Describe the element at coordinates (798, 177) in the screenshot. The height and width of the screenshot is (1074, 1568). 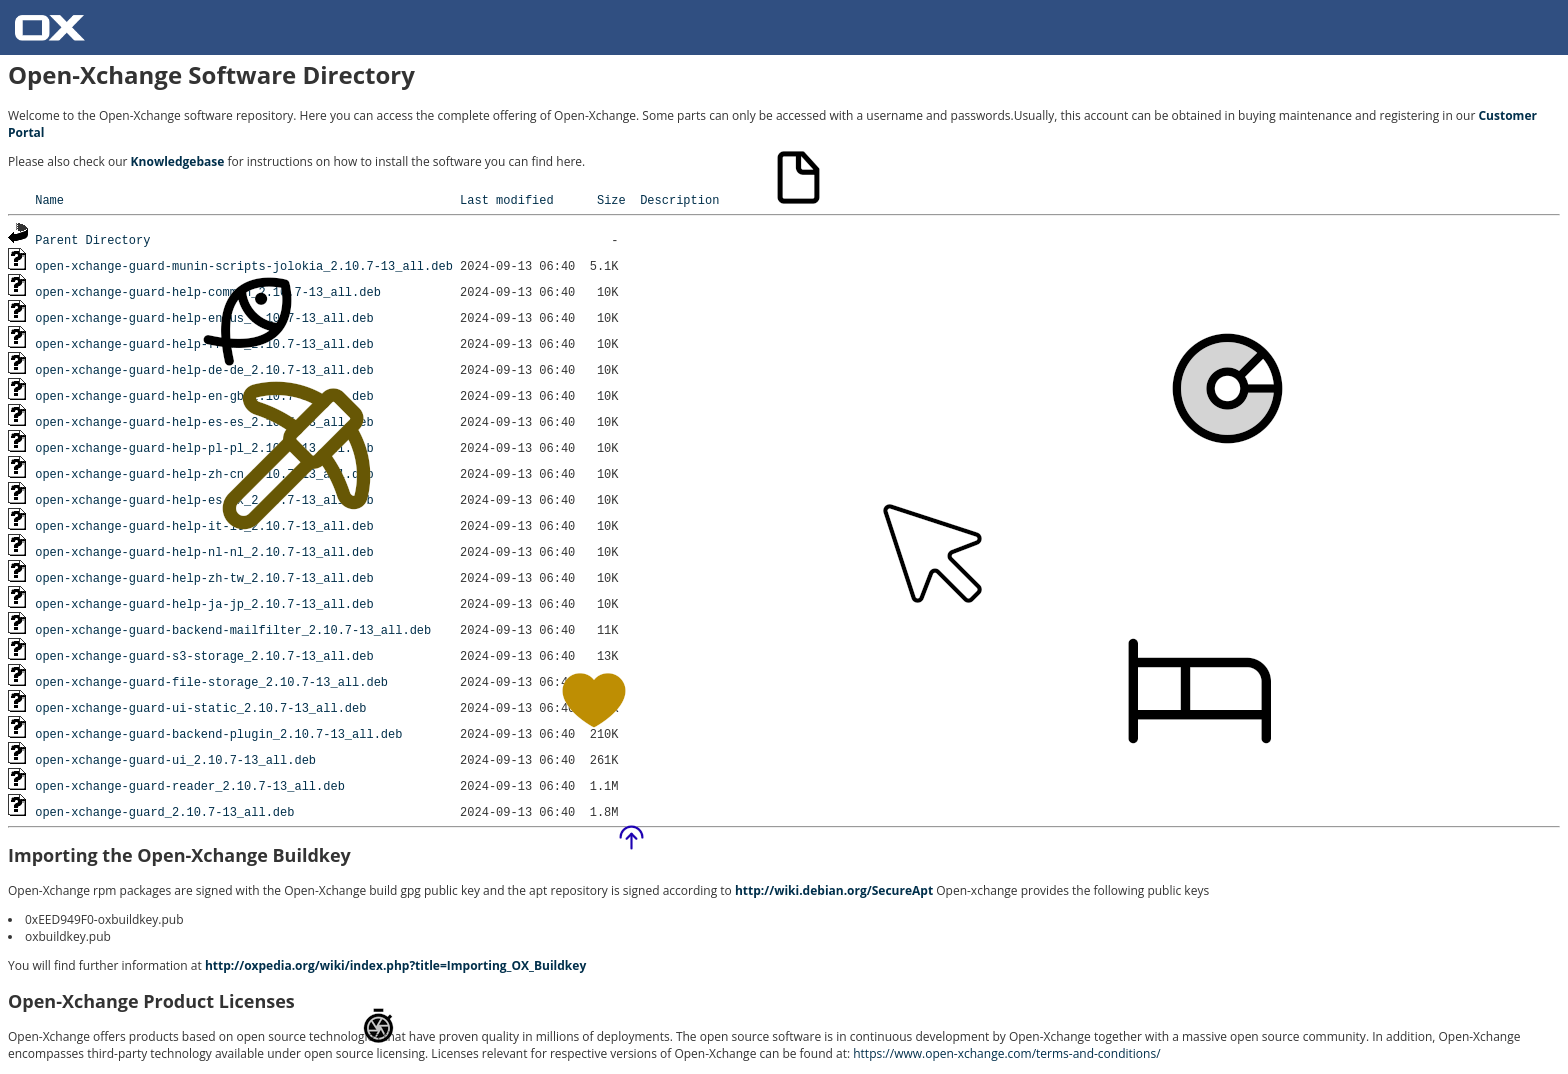
I see `view or open a file` at that location.